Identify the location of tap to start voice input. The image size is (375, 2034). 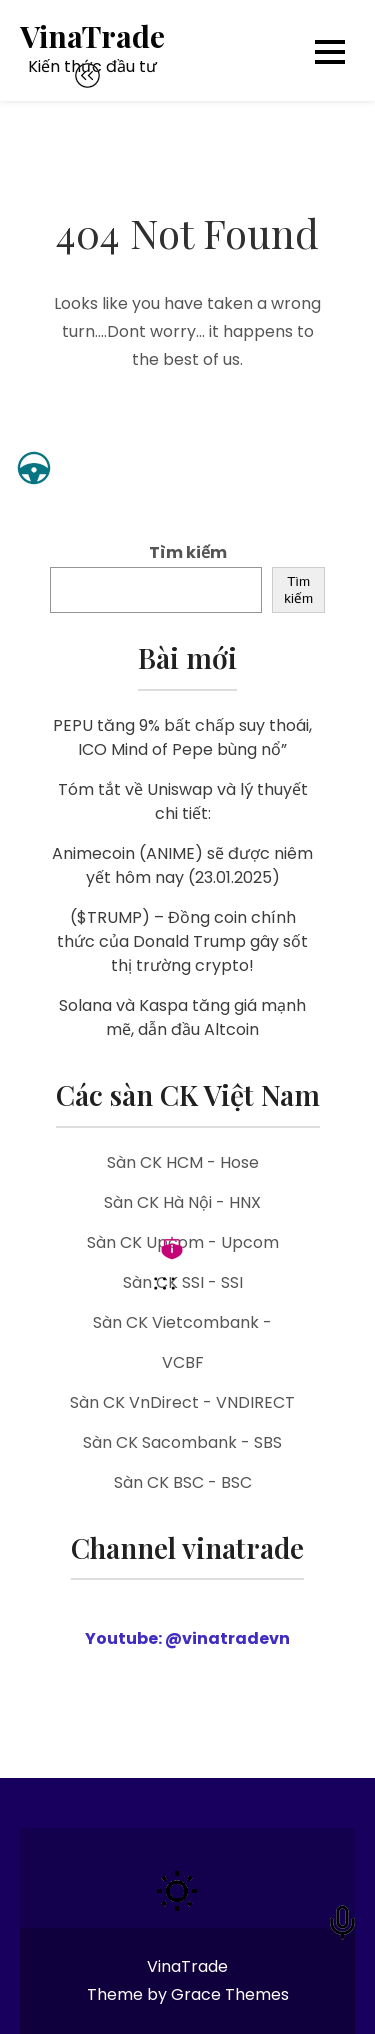
(342, 1922).